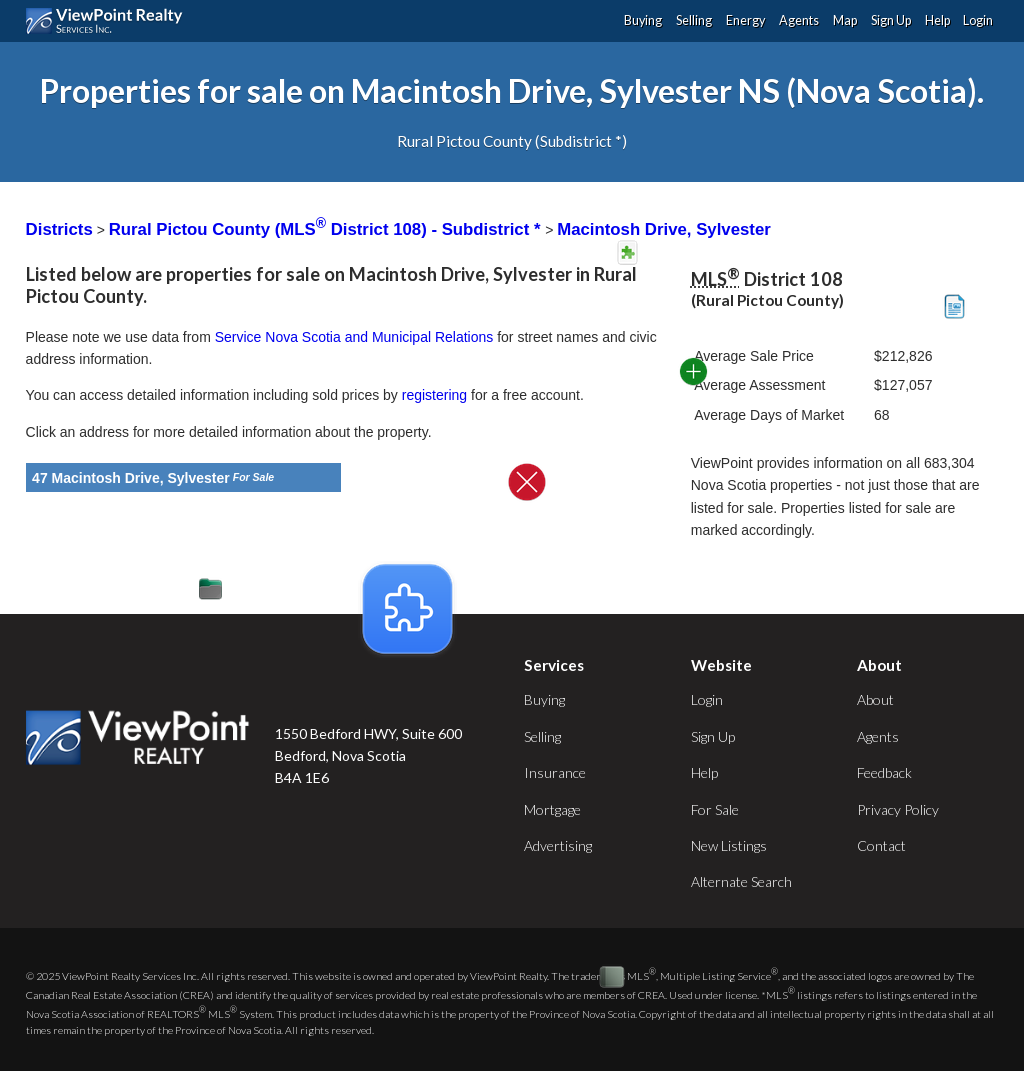 The height and width of the screenshot is (1071, 1024). What do you see at coordinates (693, 371) in the screenshot?
I see `add a new item or file` at bounding box center [693, 371].